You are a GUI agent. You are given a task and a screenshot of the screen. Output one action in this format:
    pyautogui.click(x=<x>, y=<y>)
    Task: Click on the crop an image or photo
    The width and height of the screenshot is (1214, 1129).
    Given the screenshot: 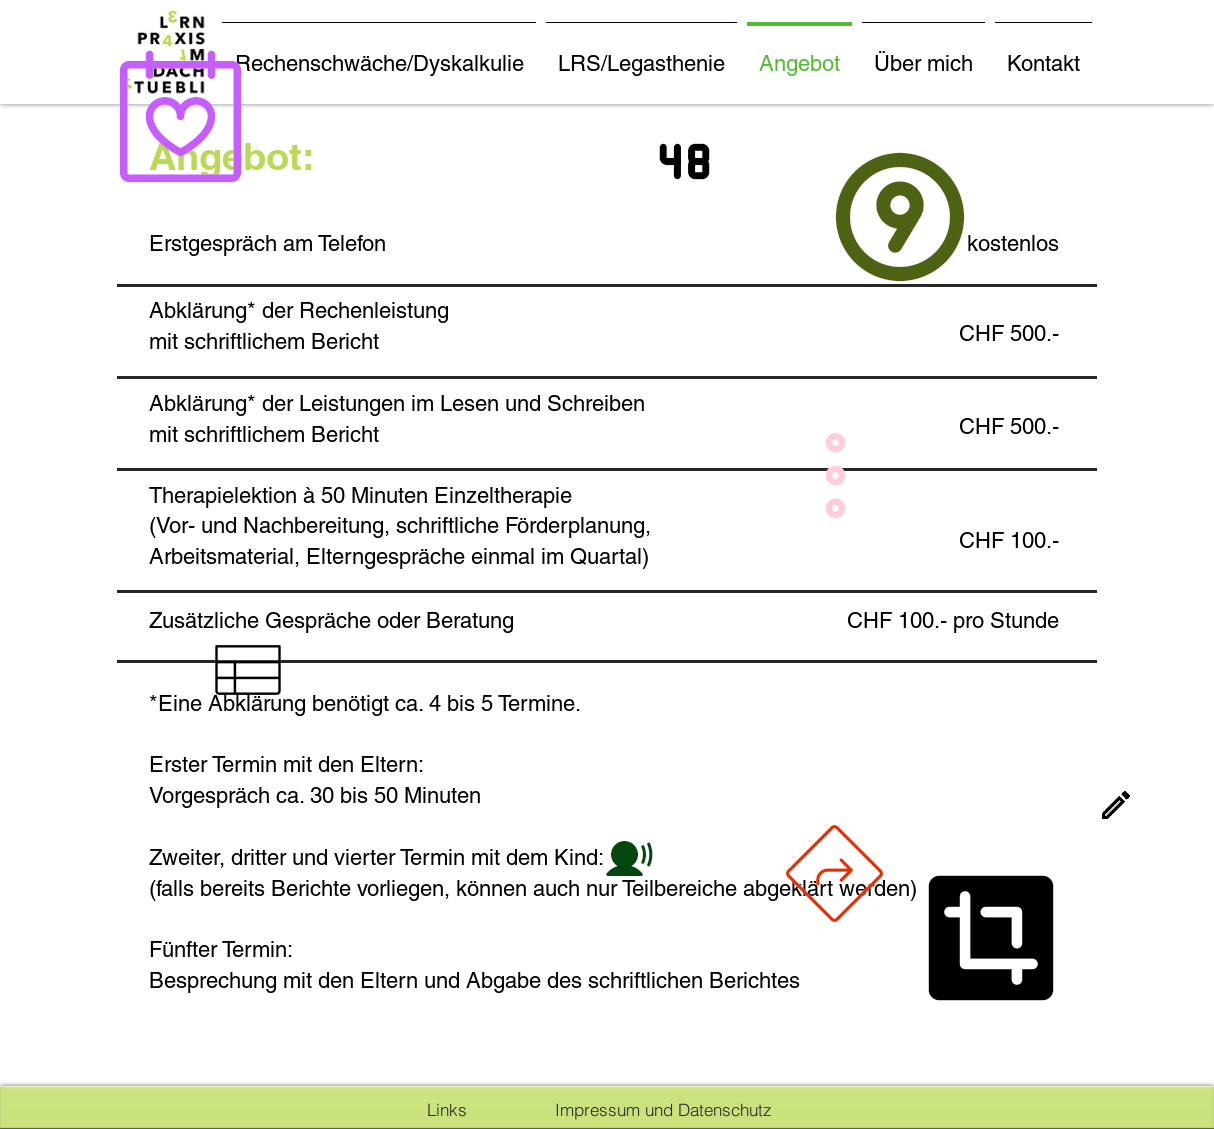 What is the action you would take?
    pyautogui.click(x=991, y=938)
    